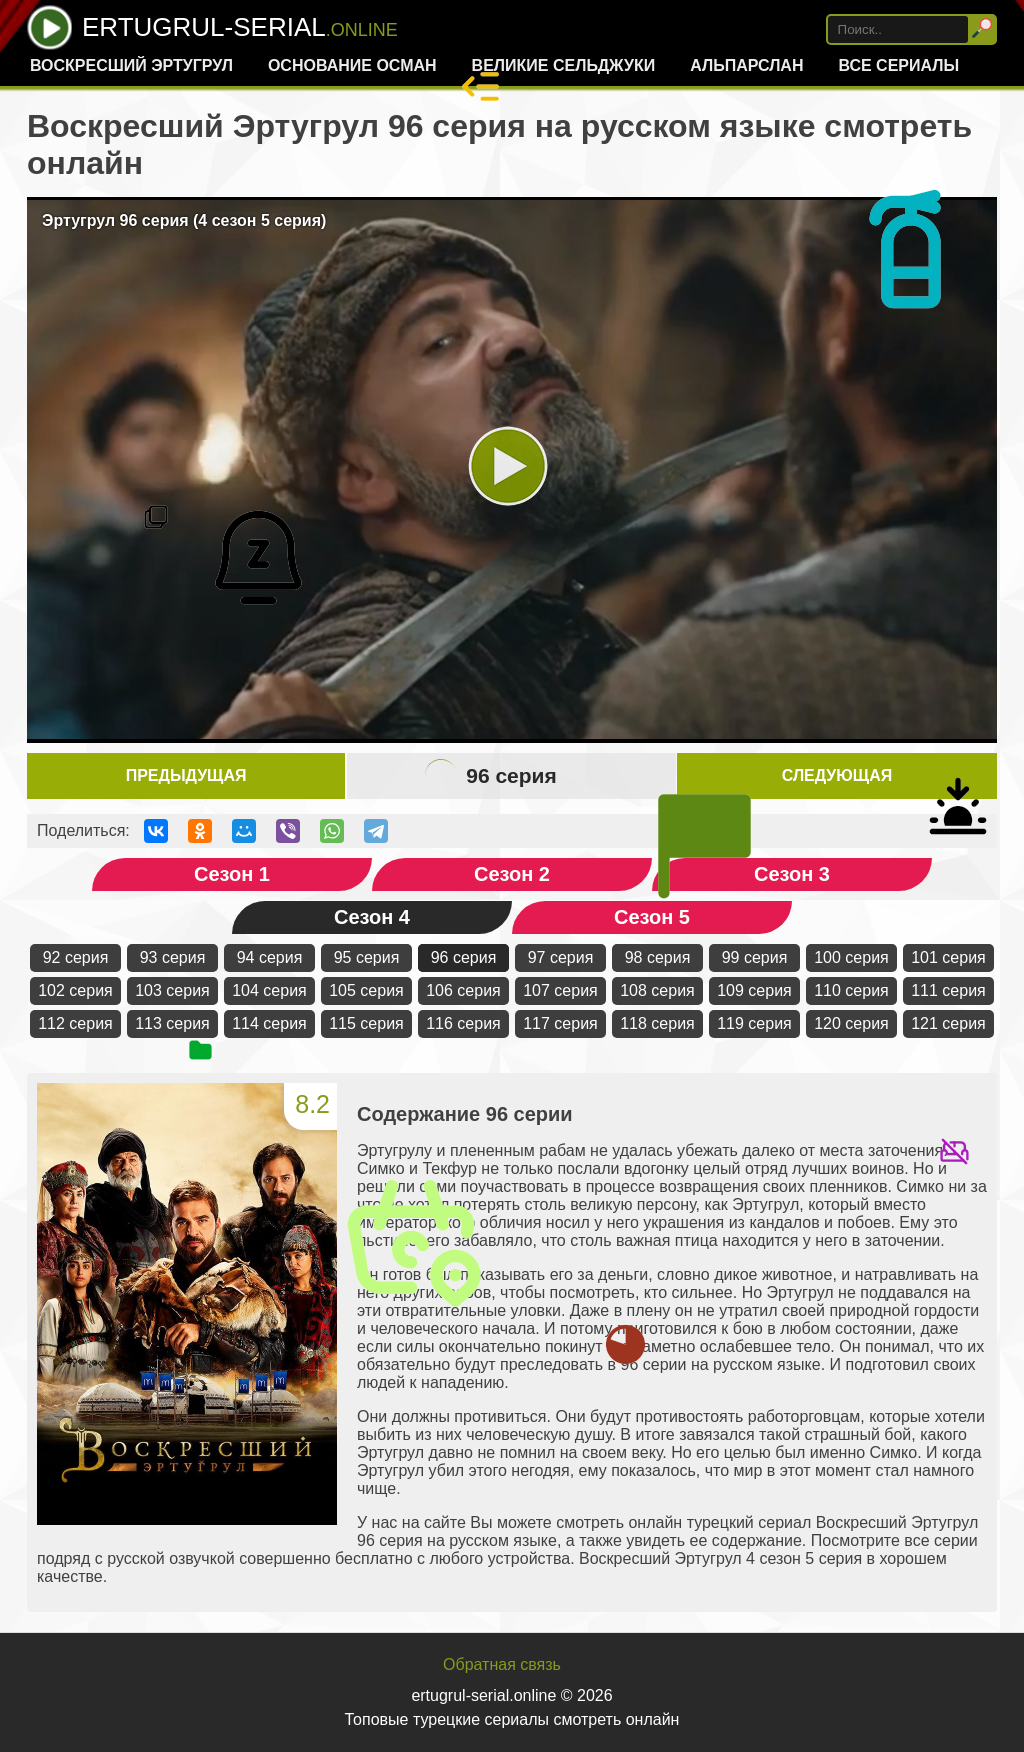 This screenshot has width=1024, height=1752. I want to click on decrease text indentation, so click(480, 86).